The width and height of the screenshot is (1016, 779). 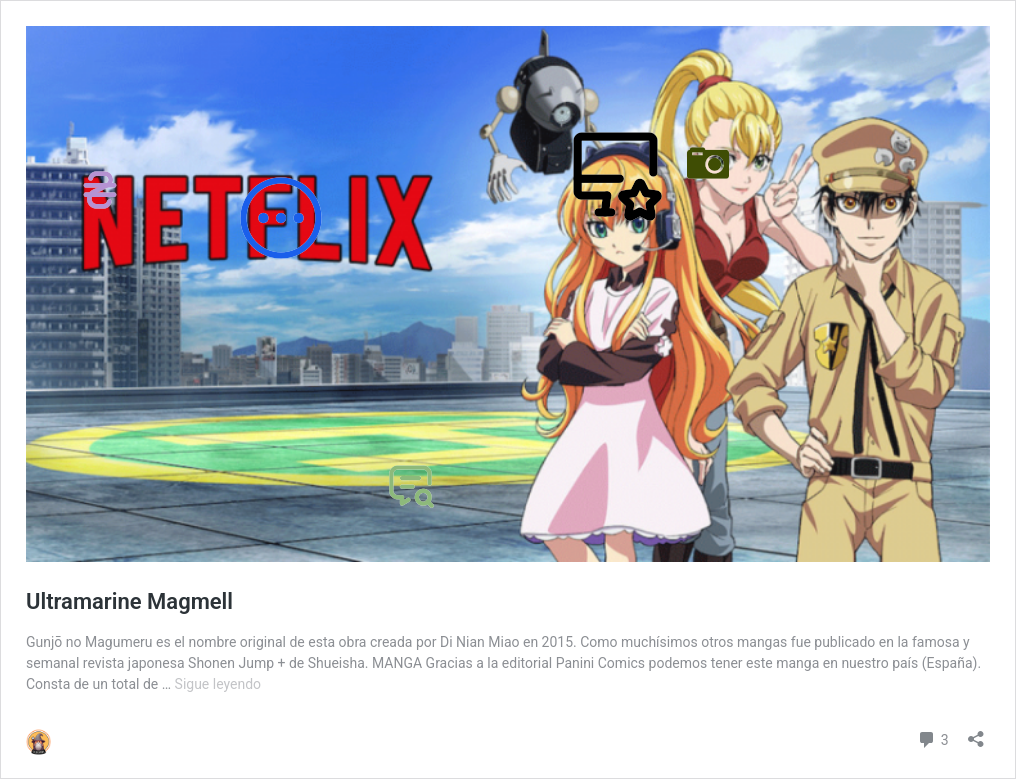 I want to click on search through your messages, so click(x=410, y=484).